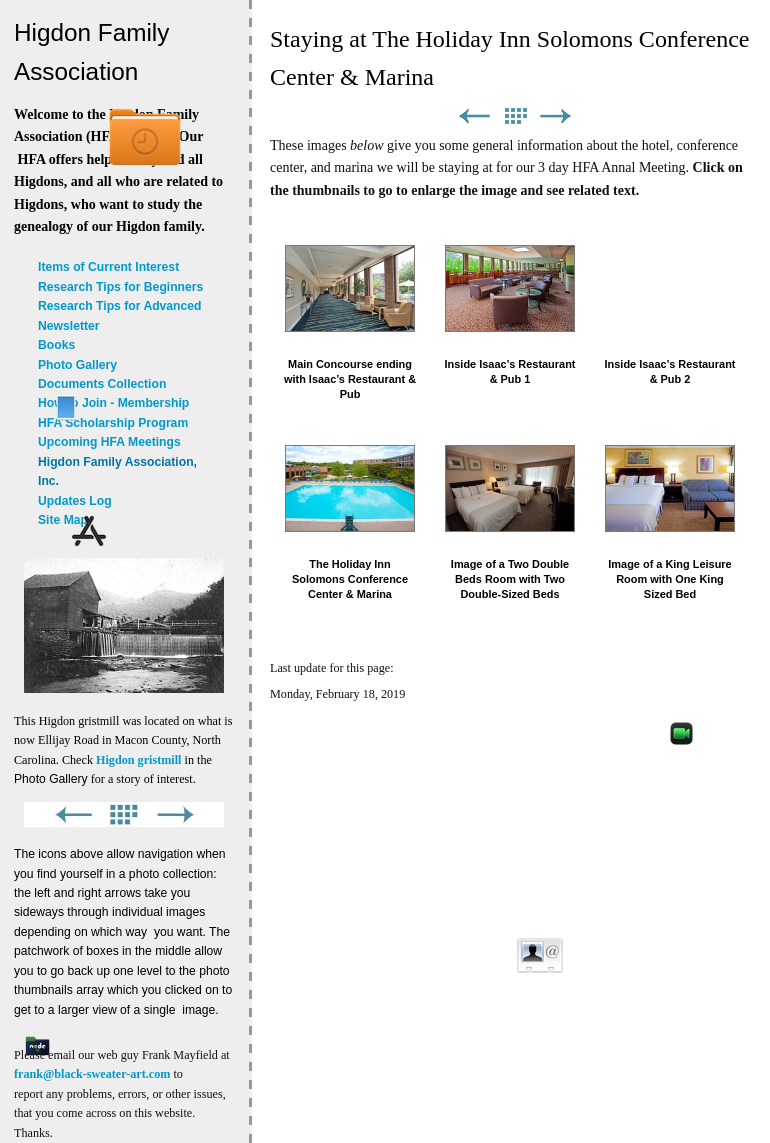  Describe the element at coordinates (37, 1046) in the screenshot. I see `open folder containing node.js project files` at that location.